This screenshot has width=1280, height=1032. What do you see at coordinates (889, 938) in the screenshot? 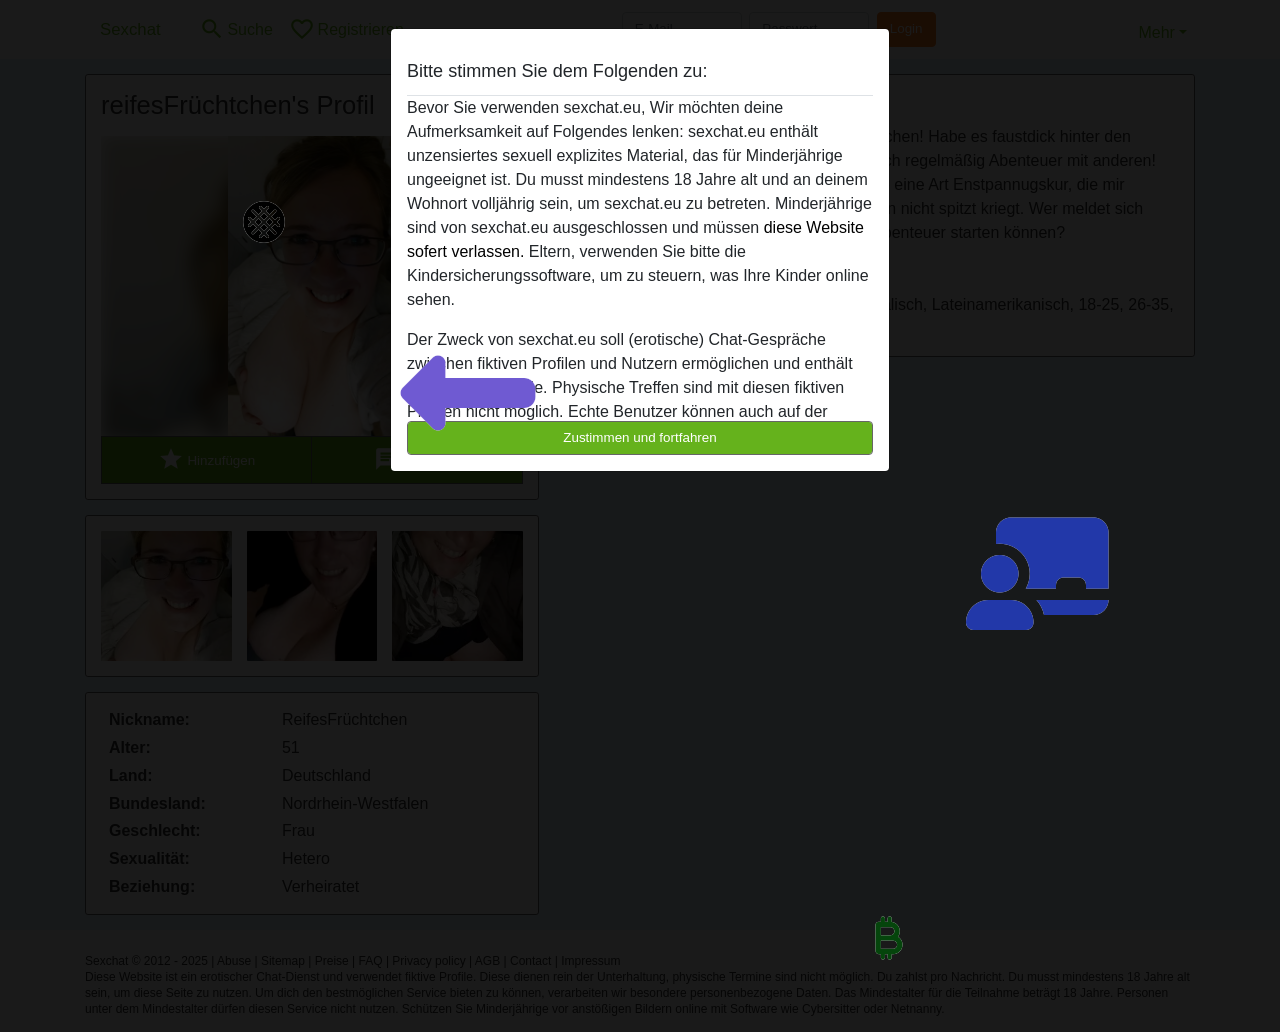
I see `view bitcoin balance or wallet` at bounding box center [889, 938].